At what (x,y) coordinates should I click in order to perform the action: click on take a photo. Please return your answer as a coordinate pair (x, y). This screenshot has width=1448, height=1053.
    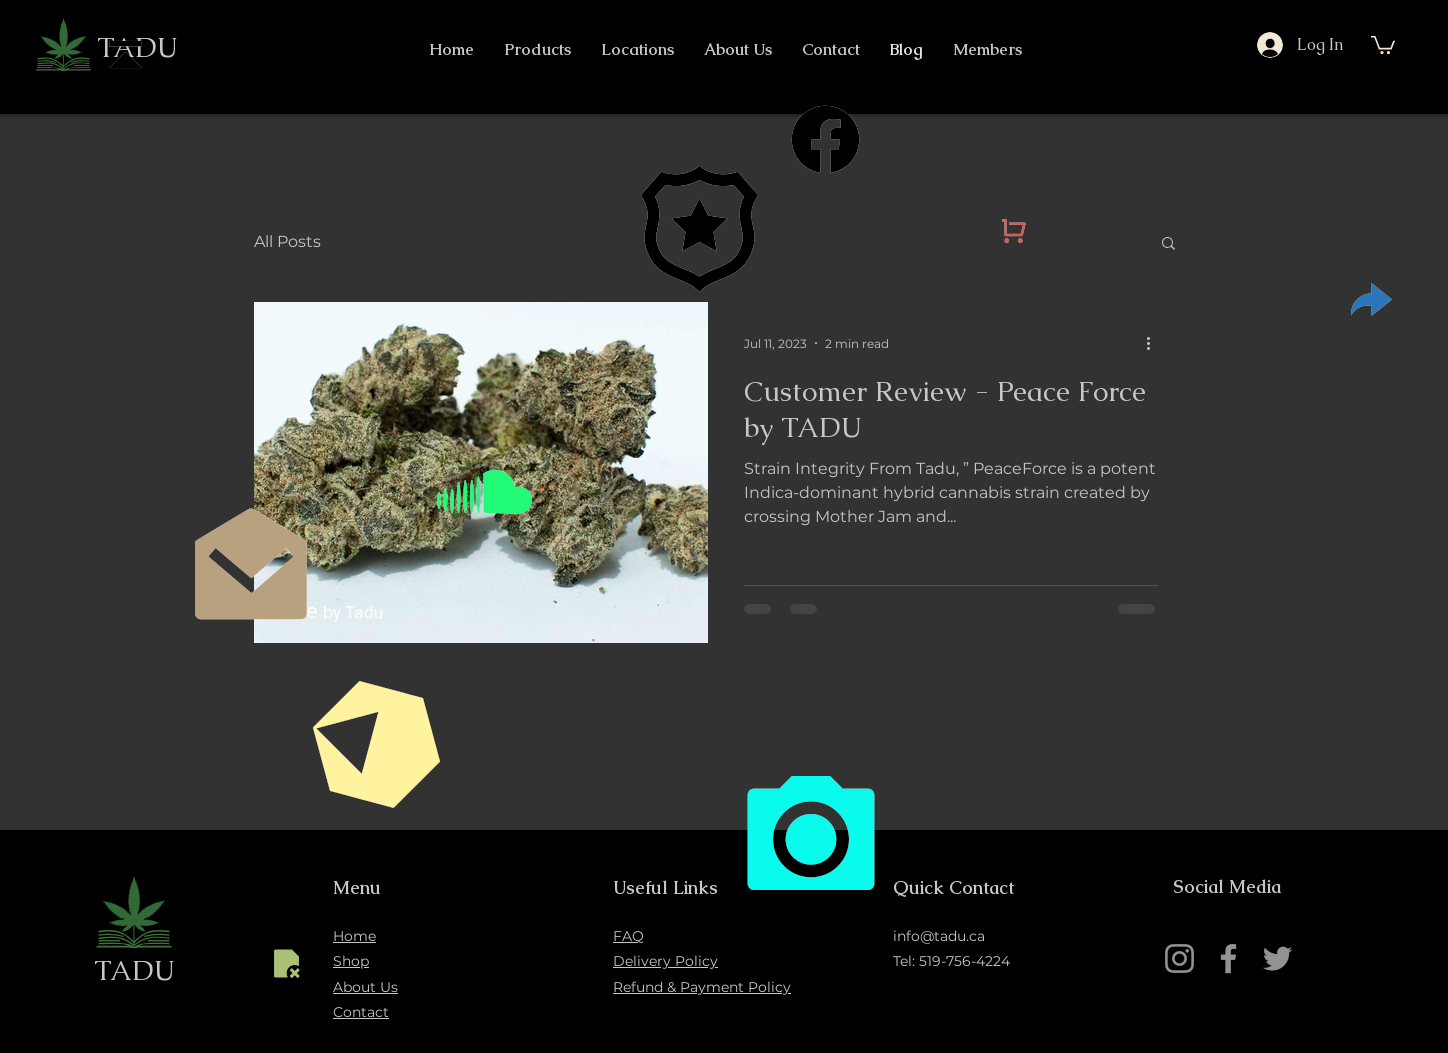
    Looking at the image, I should click on (811, 833).